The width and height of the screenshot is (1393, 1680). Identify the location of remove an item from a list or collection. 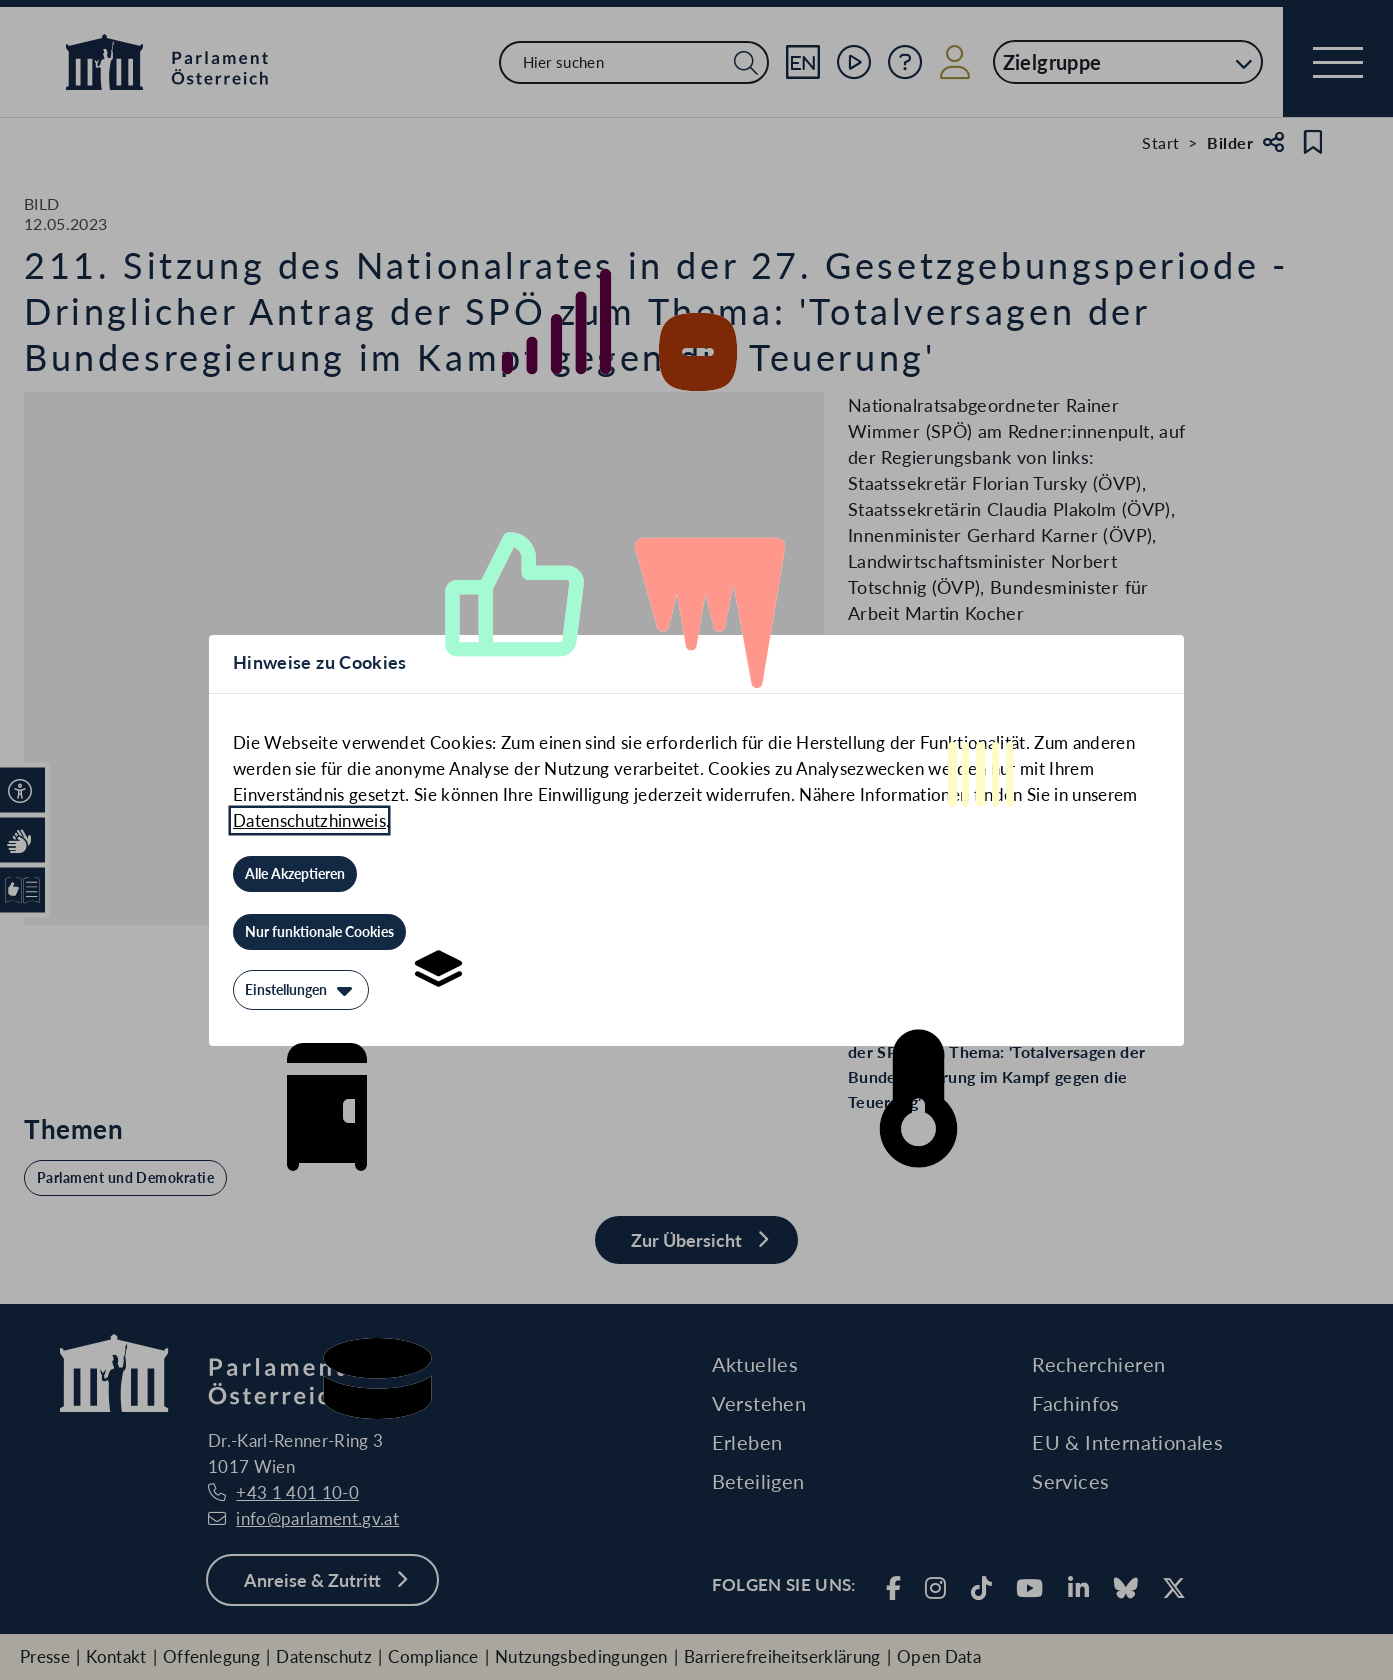
(698, 352).